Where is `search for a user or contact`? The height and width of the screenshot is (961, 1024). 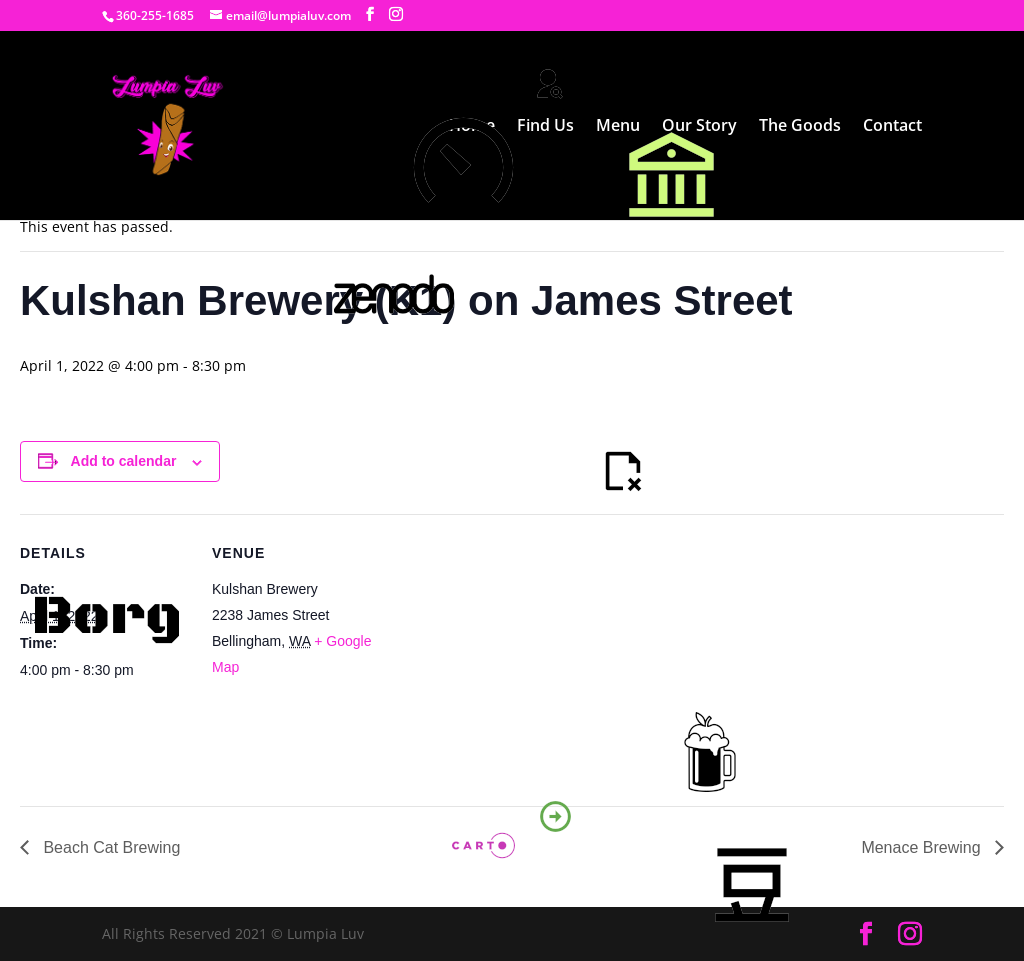
search for a user or contact is located at coordinates (548, 84).